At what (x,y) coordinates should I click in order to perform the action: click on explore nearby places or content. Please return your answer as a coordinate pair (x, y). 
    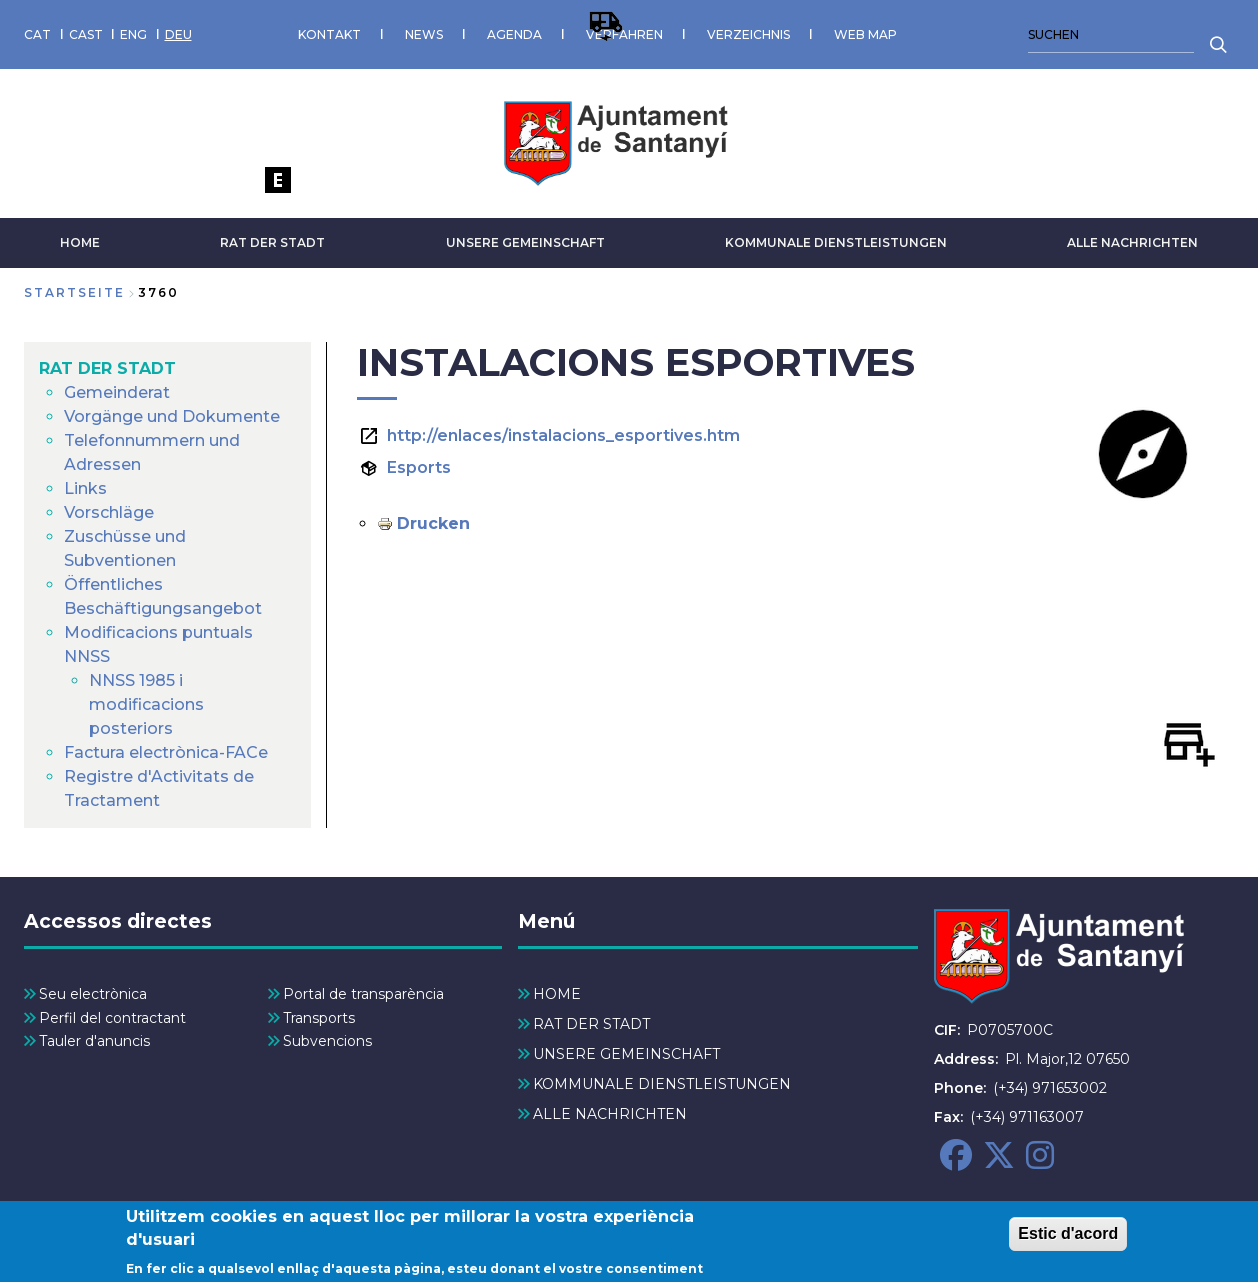
    Looking at the image, I should click on (1143, 454).